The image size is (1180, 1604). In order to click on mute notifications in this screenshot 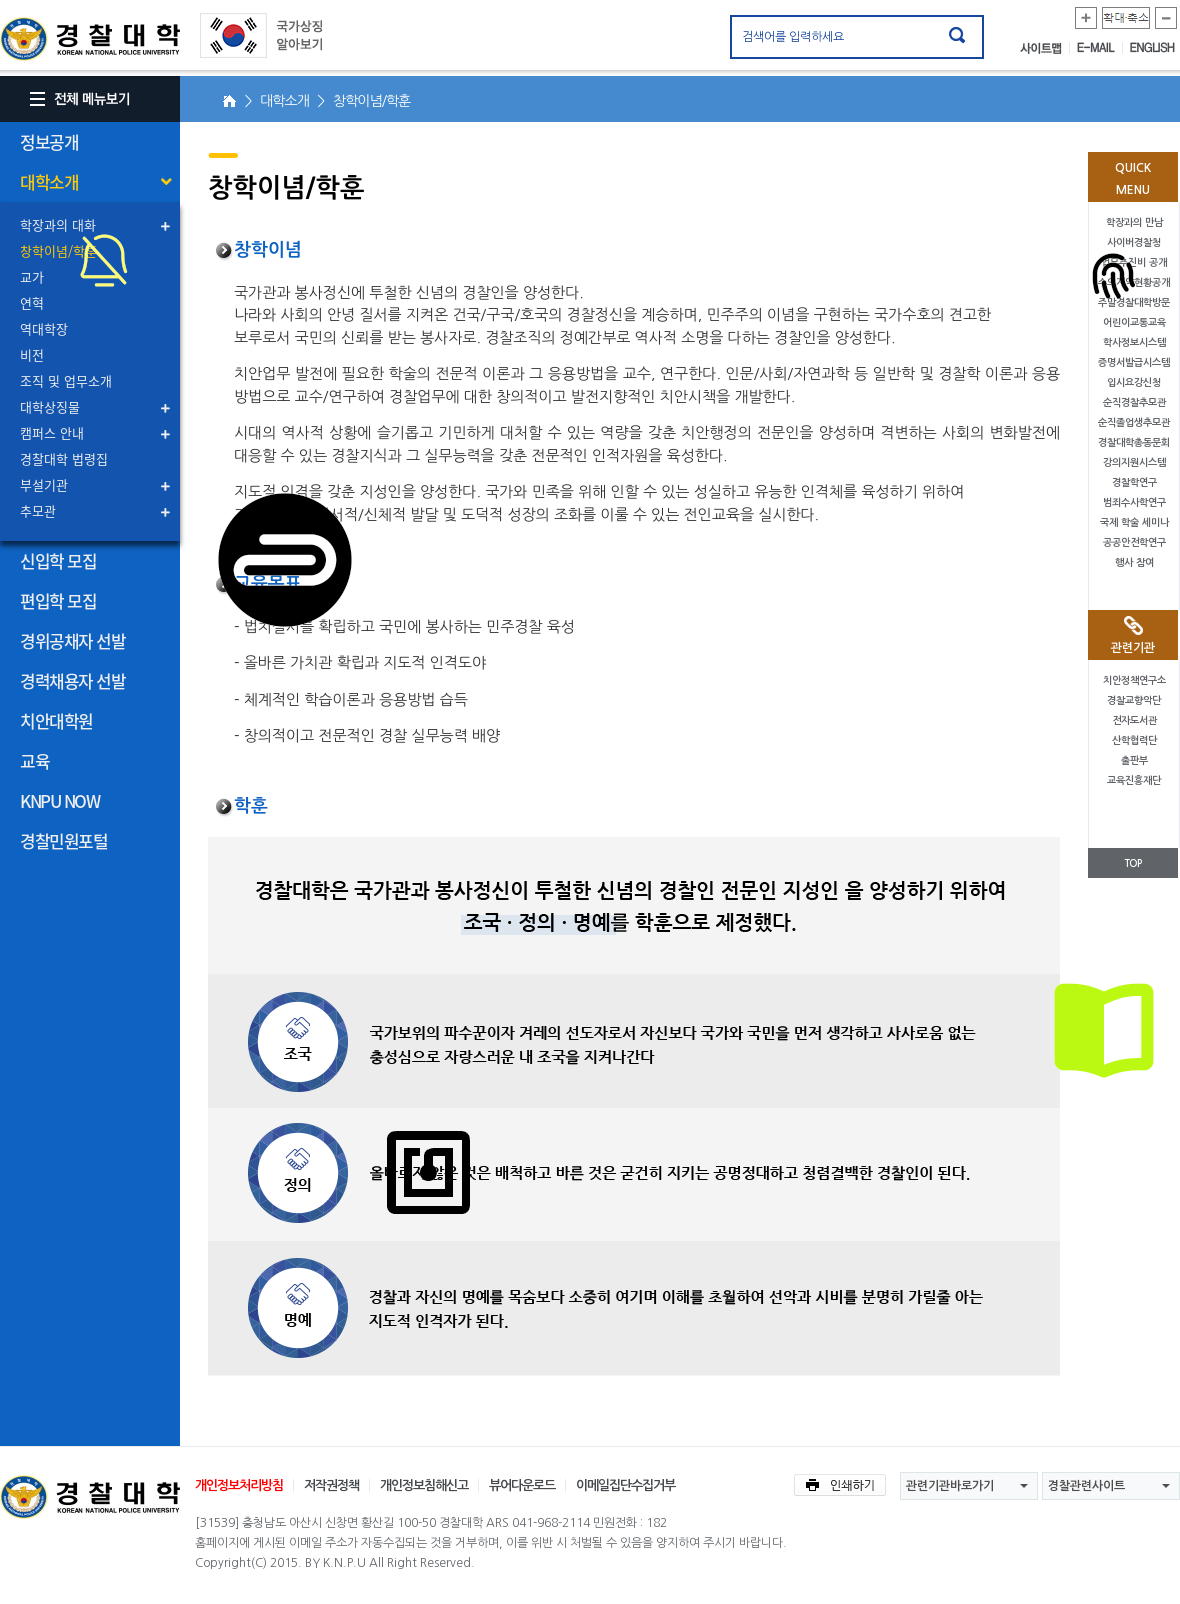, I will do `click(104, 260)`.